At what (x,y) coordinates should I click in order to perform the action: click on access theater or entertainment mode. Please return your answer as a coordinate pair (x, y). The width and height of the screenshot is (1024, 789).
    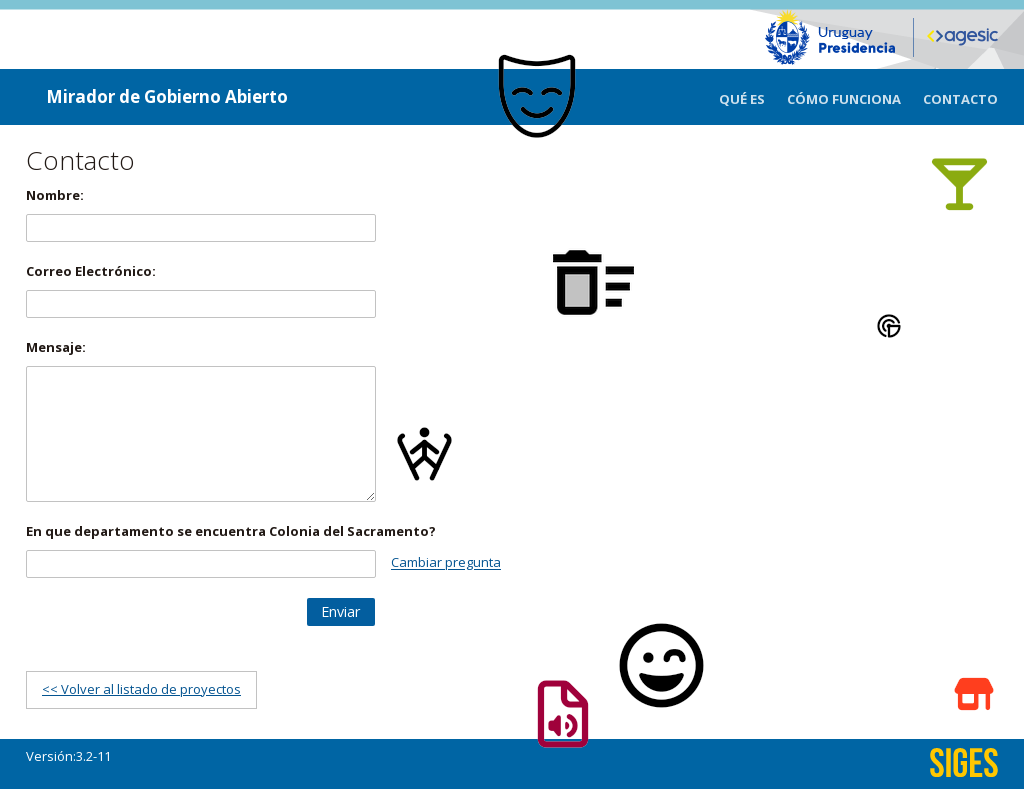
    Looking at the image, I should click on (537, 93).